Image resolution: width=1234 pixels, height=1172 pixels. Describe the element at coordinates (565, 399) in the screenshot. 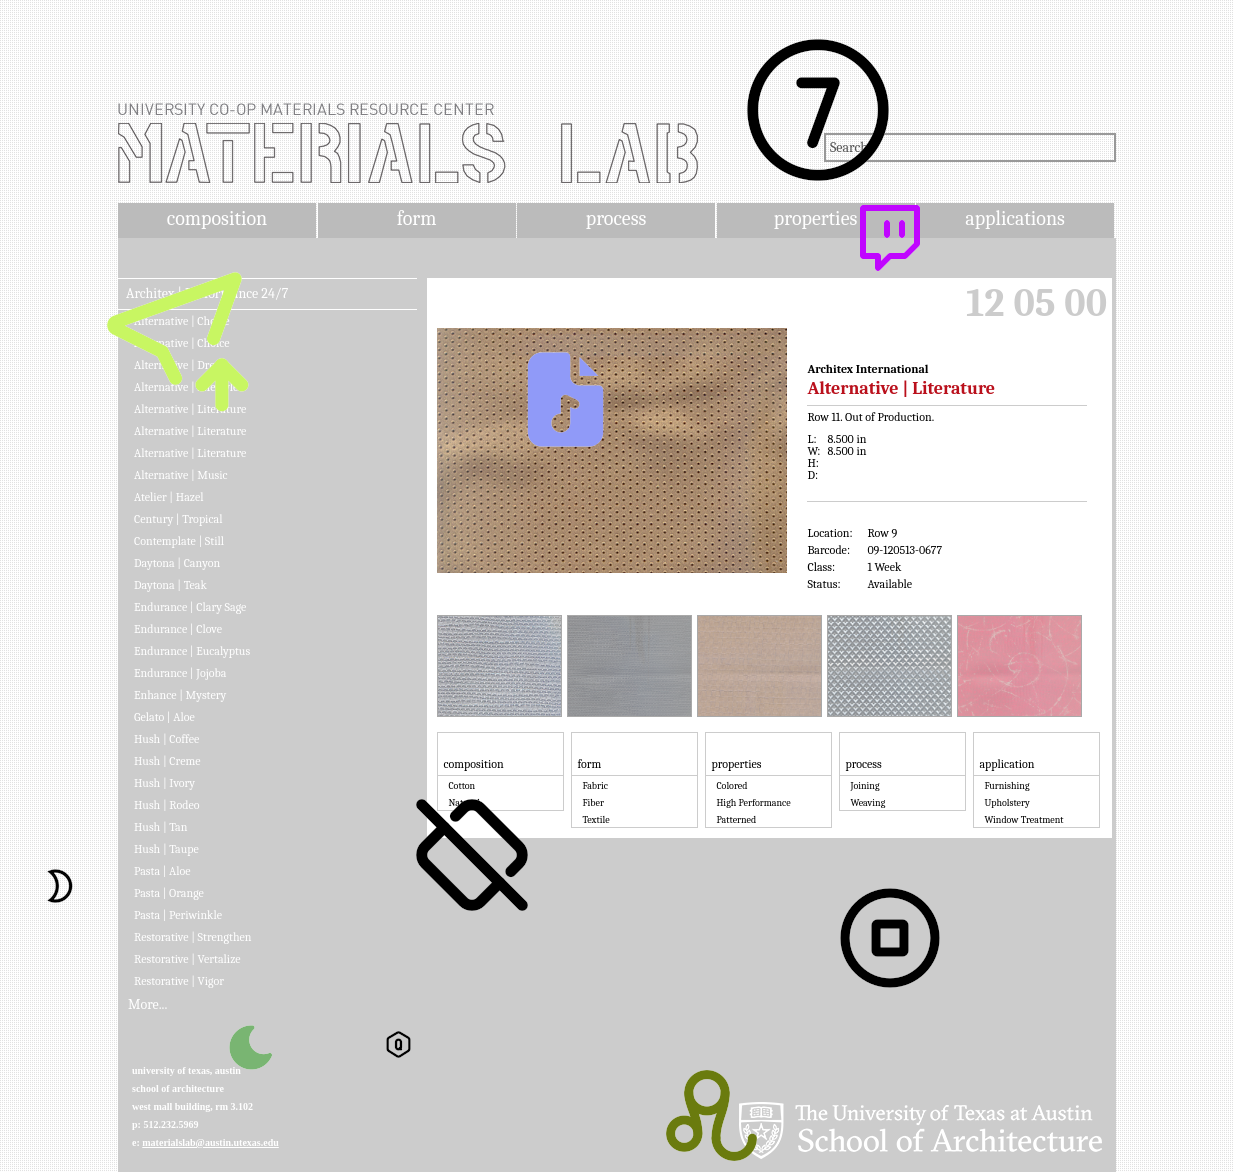

I see `open an audio or music file` at that location.